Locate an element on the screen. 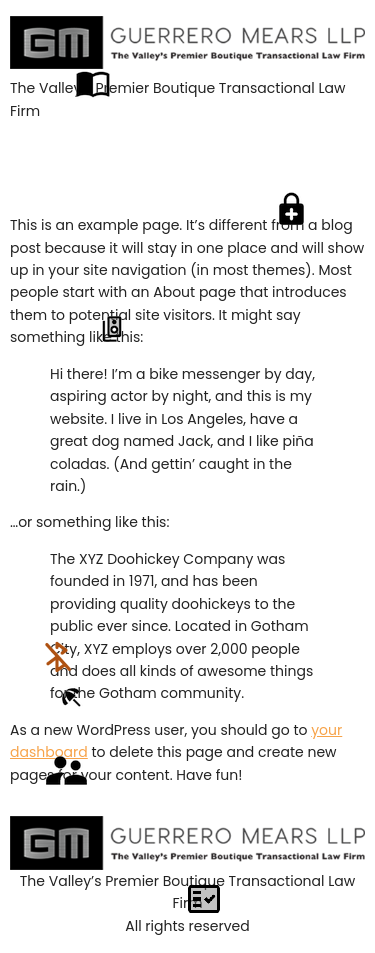 This screenshot has width=375, height=953. manage team members or user accounts is located at coordinates (66, 770).